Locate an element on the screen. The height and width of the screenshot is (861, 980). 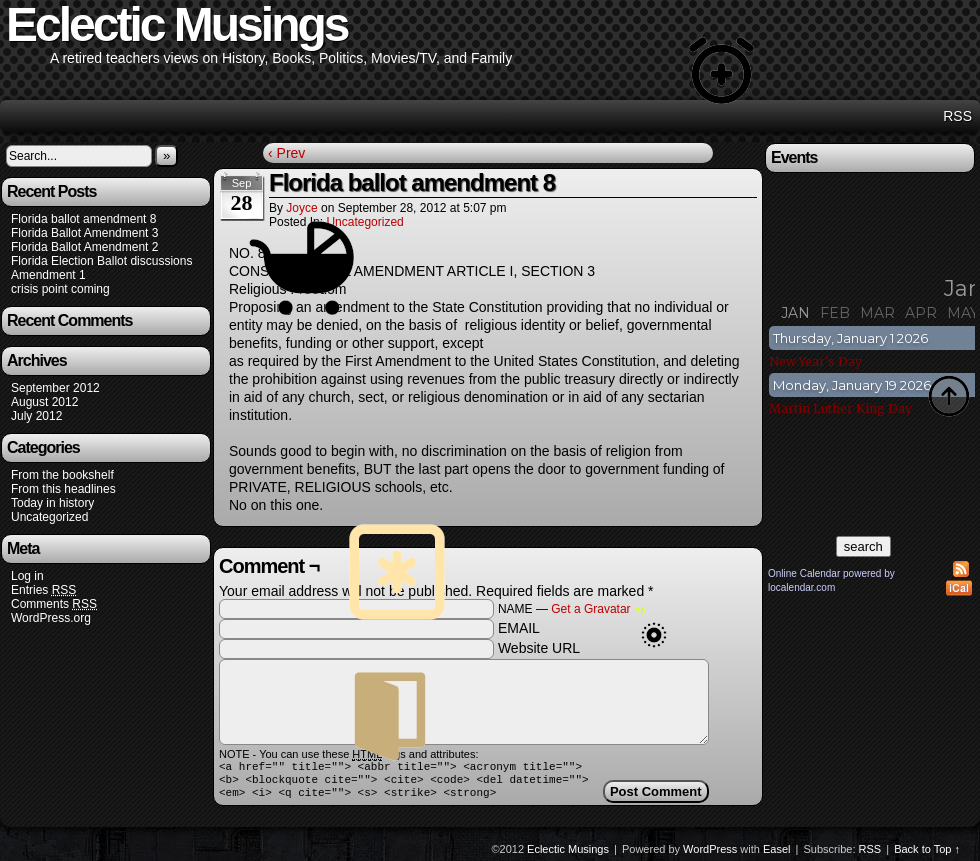
switch to dual-screen or split-view mode is located at coordinates (390, 712).